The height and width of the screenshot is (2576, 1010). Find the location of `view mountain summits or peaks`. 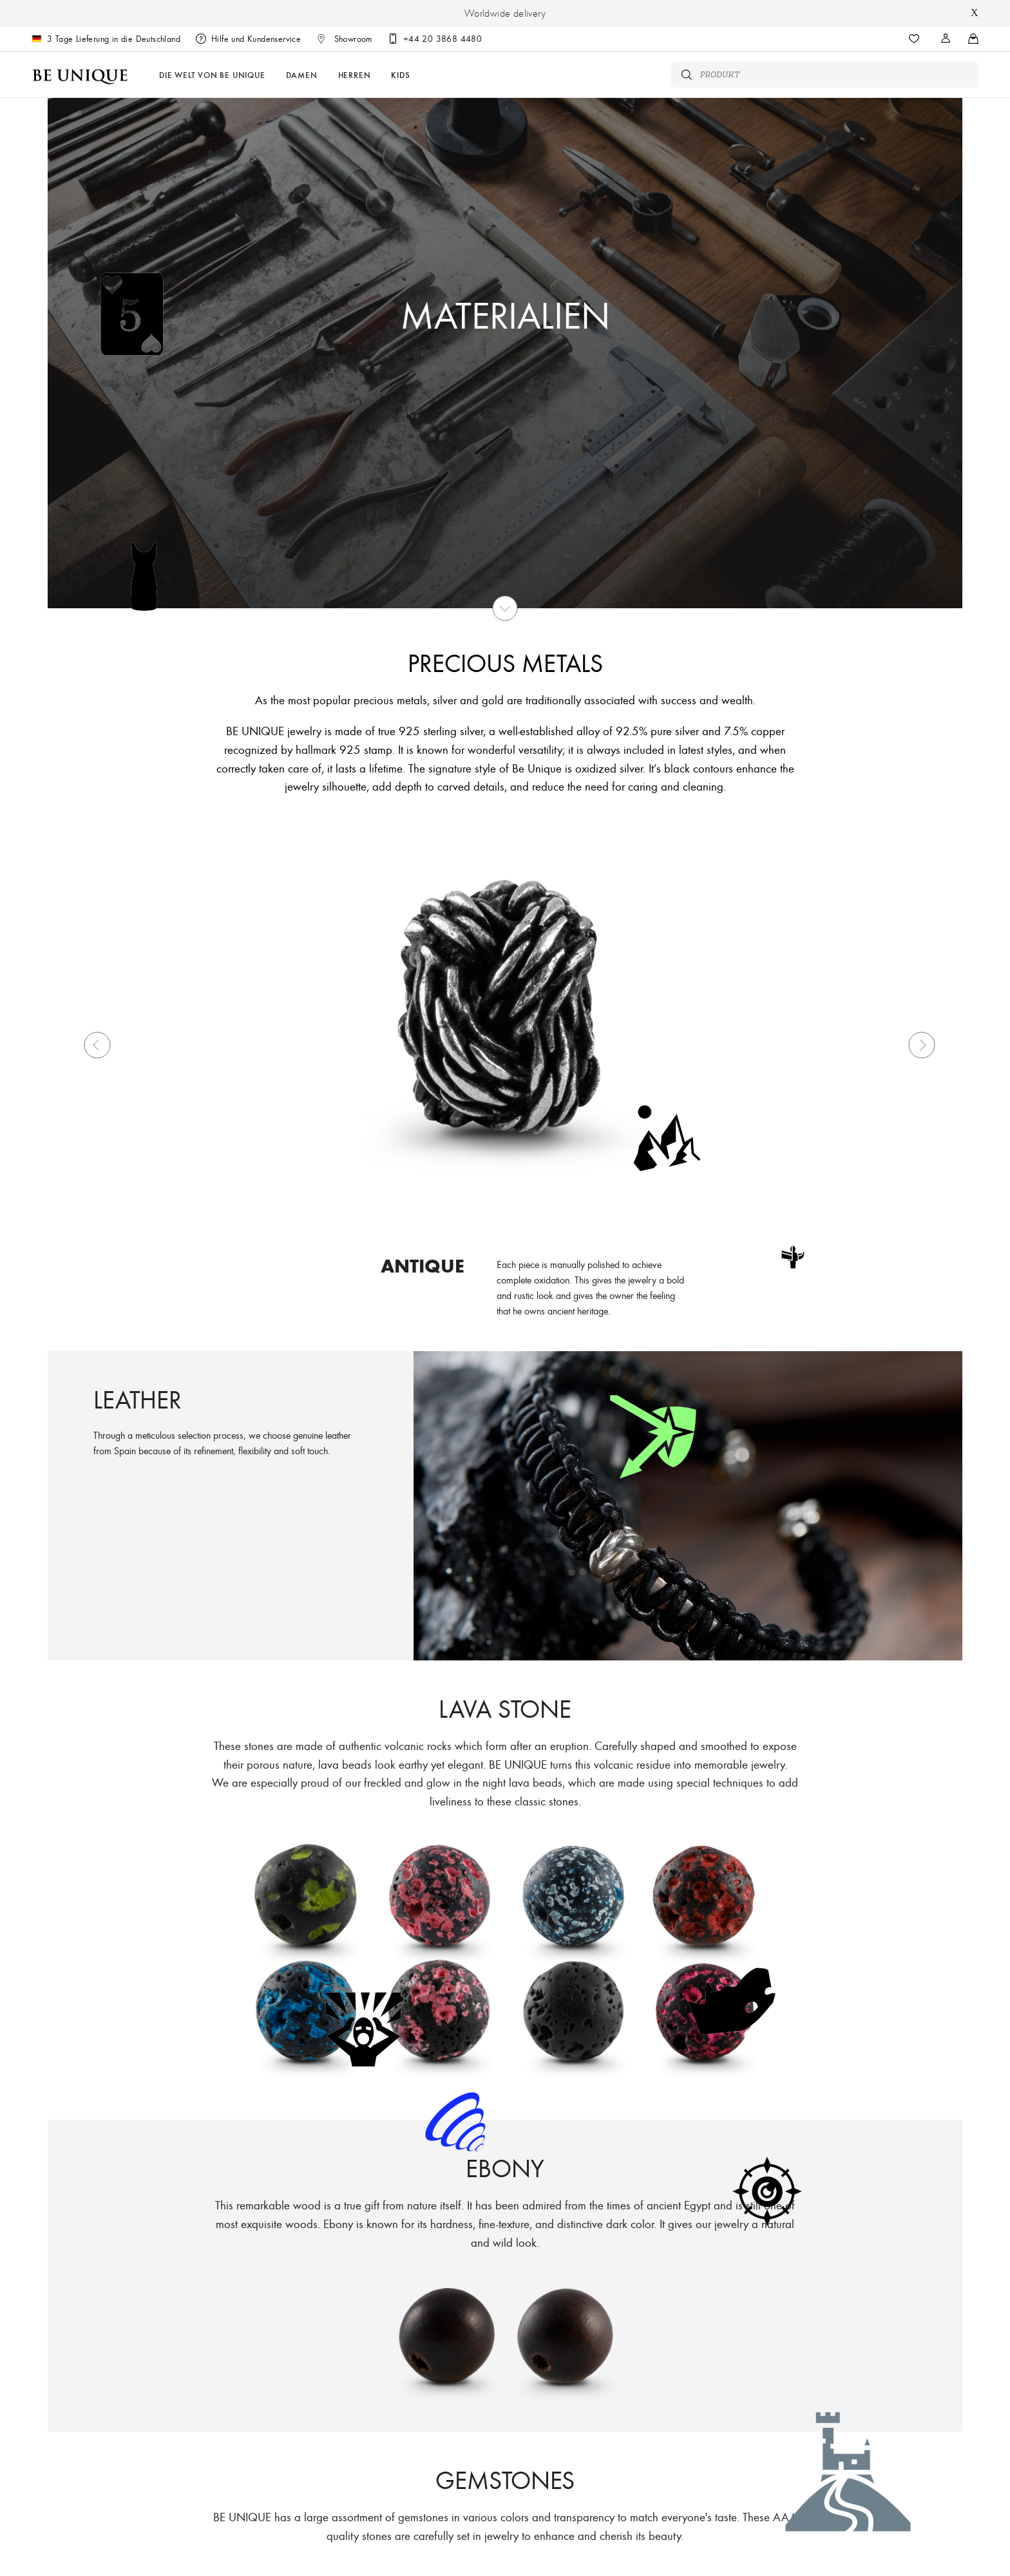

view mountain summits or peaks is located at coordinates (667, 1138).